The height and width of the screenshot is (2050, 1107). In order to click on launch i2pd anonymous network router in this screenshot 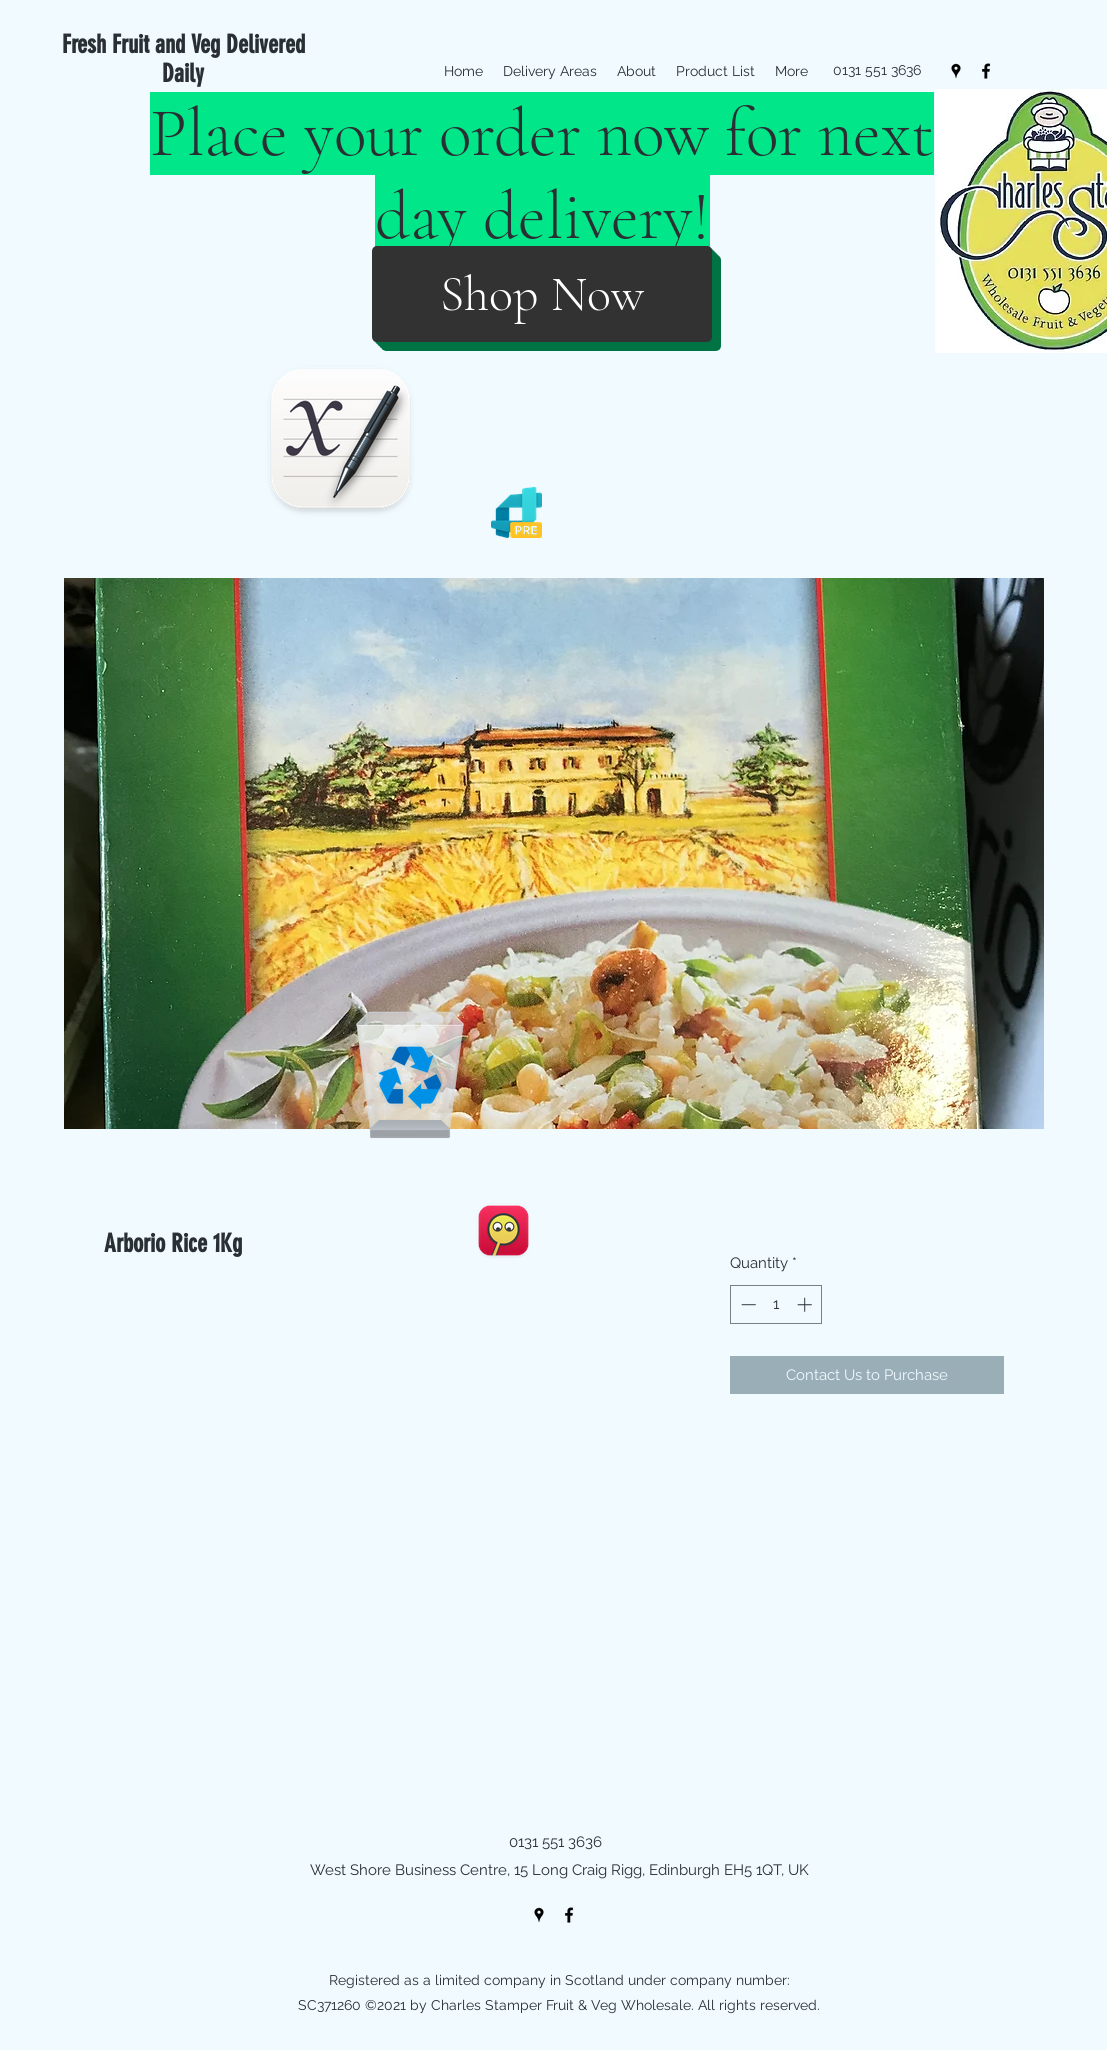, I will do `click(503, 1230)`.